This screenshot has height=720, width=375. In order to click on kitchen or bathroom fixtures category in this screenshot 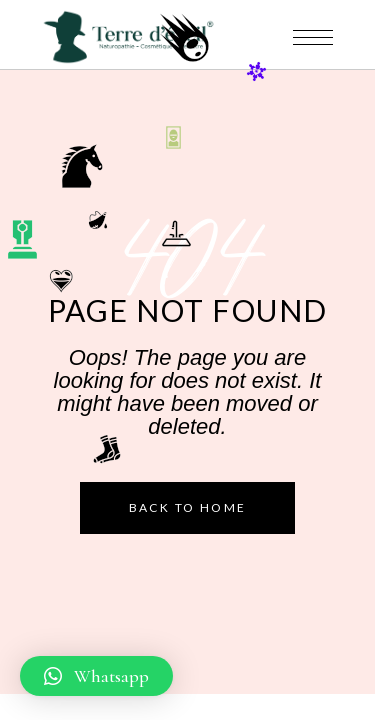, I will do `click(176, 233)`.